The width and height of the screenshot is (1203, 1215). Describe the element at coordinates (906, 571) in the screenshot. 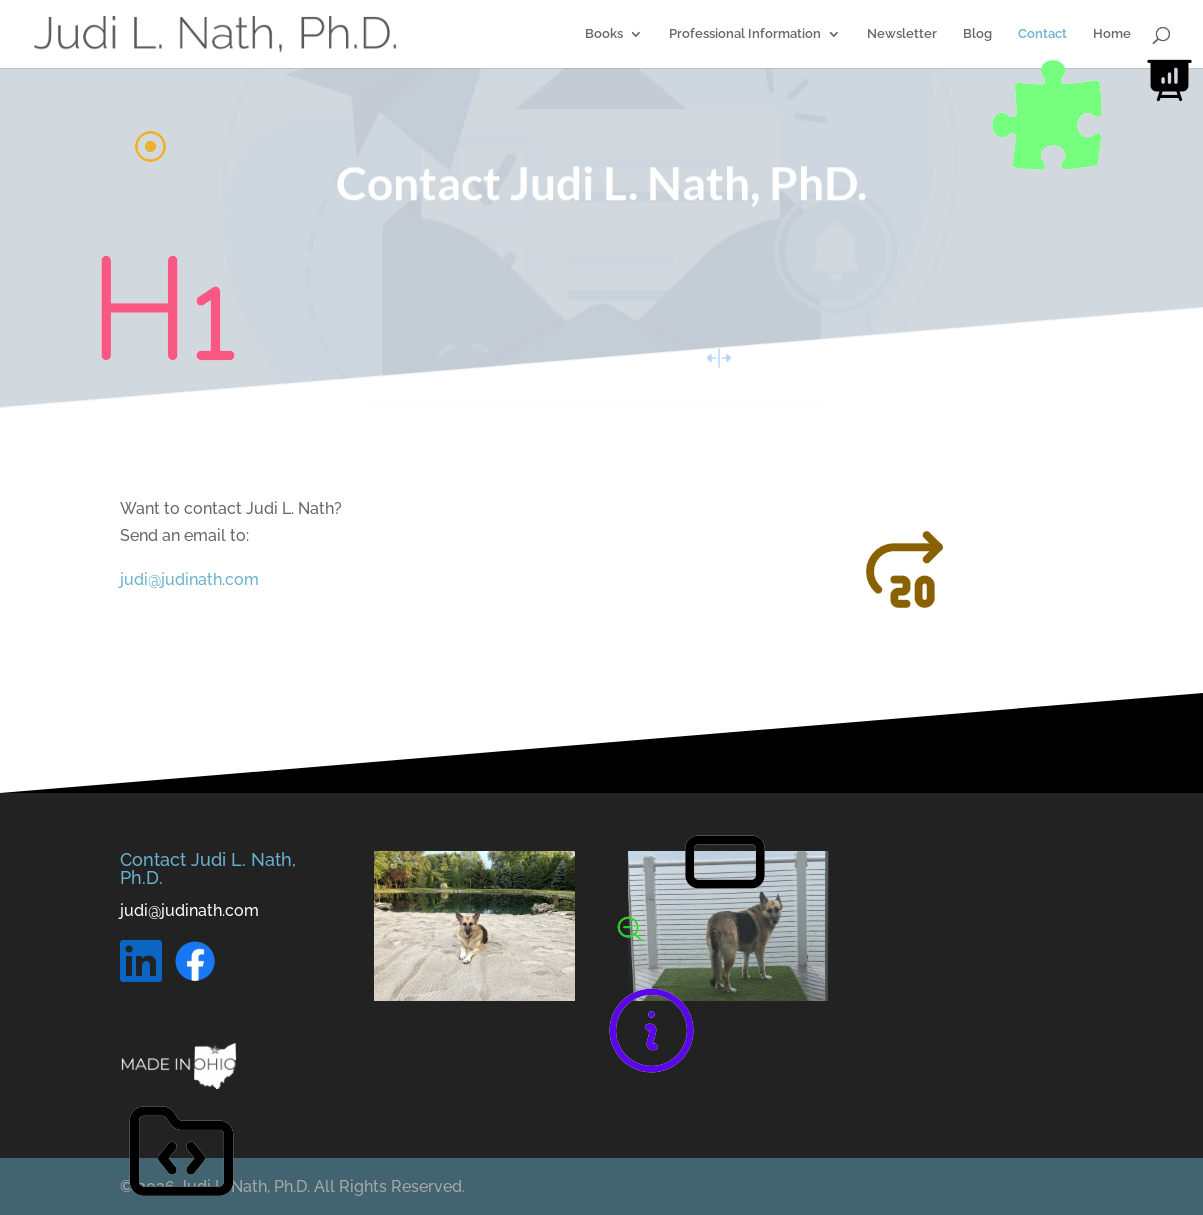

I see `skip forward 20 seconds` at that location.